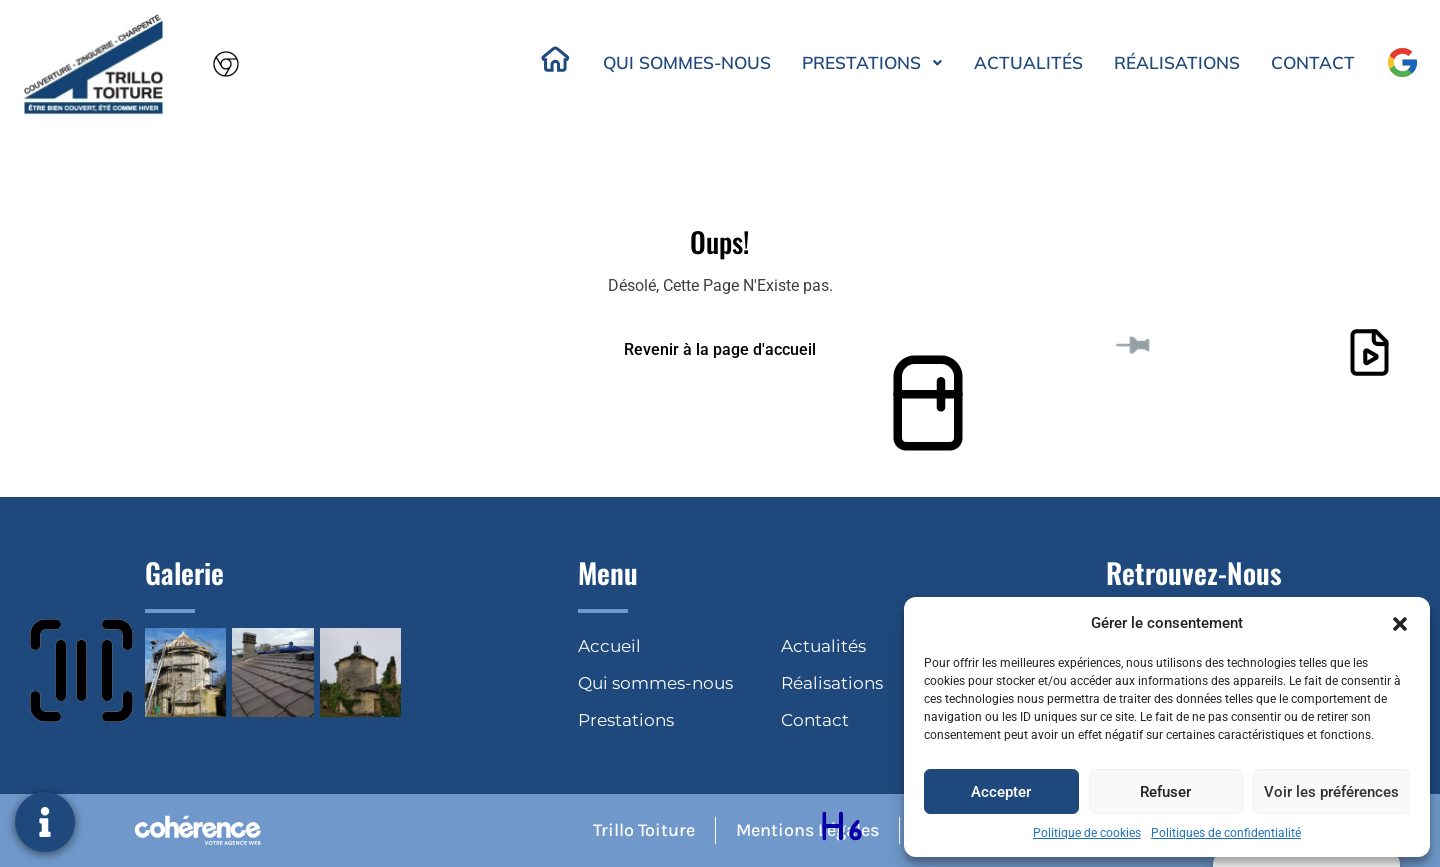 The height and width of the screenshot is (867, 1440). I want to click on play a video file, so click(1369, 352).